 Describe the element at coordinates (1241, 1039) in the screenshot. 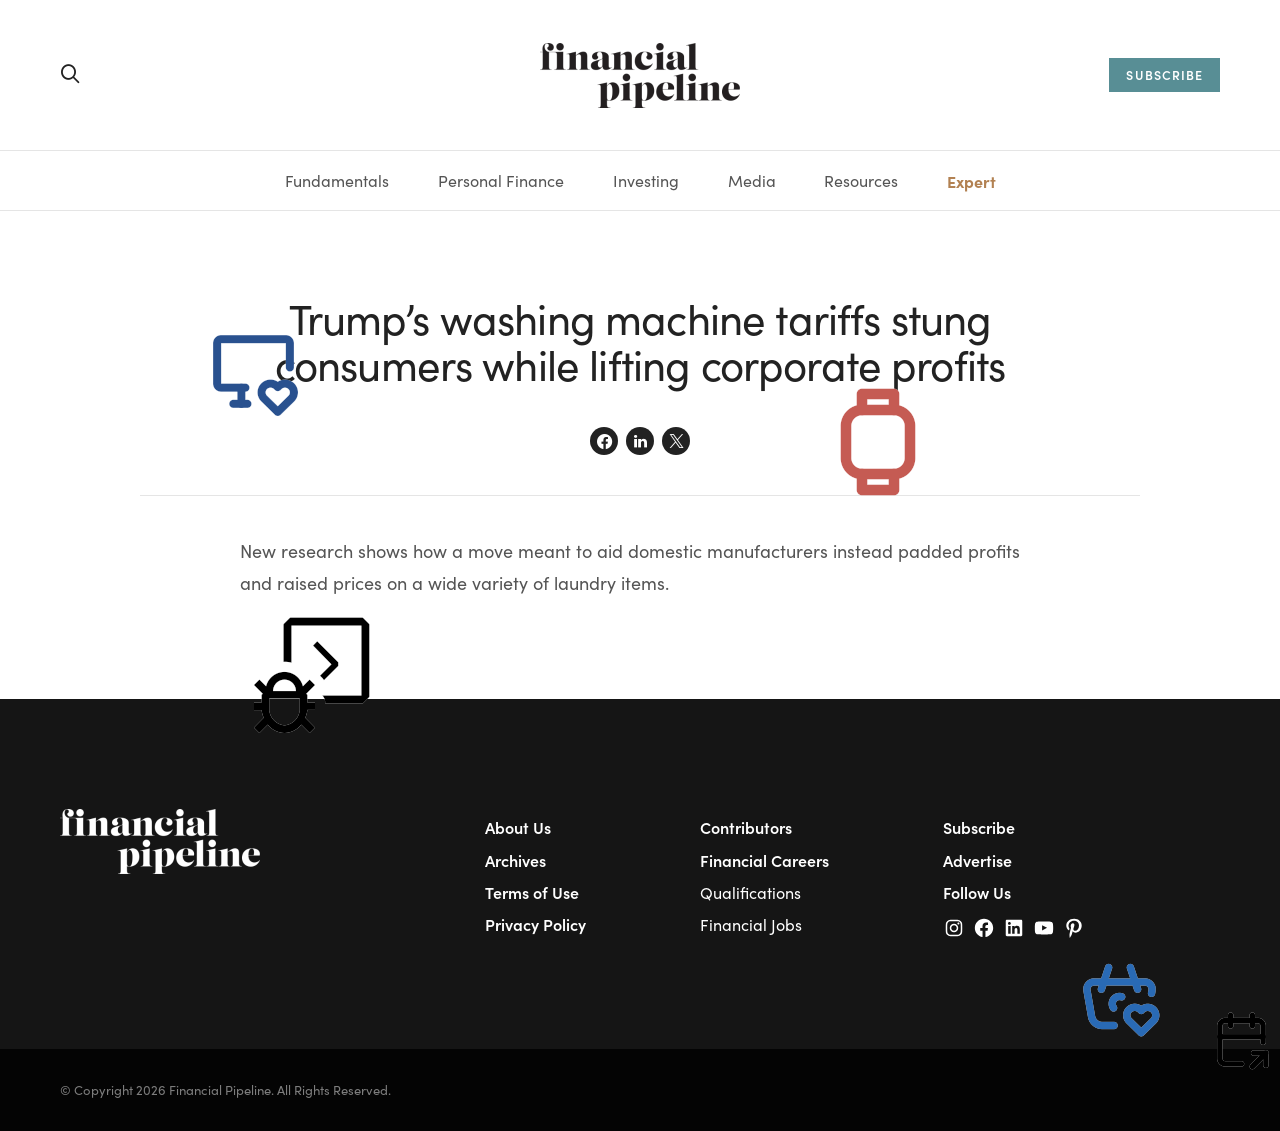

I see `share a calendar event` at that location.